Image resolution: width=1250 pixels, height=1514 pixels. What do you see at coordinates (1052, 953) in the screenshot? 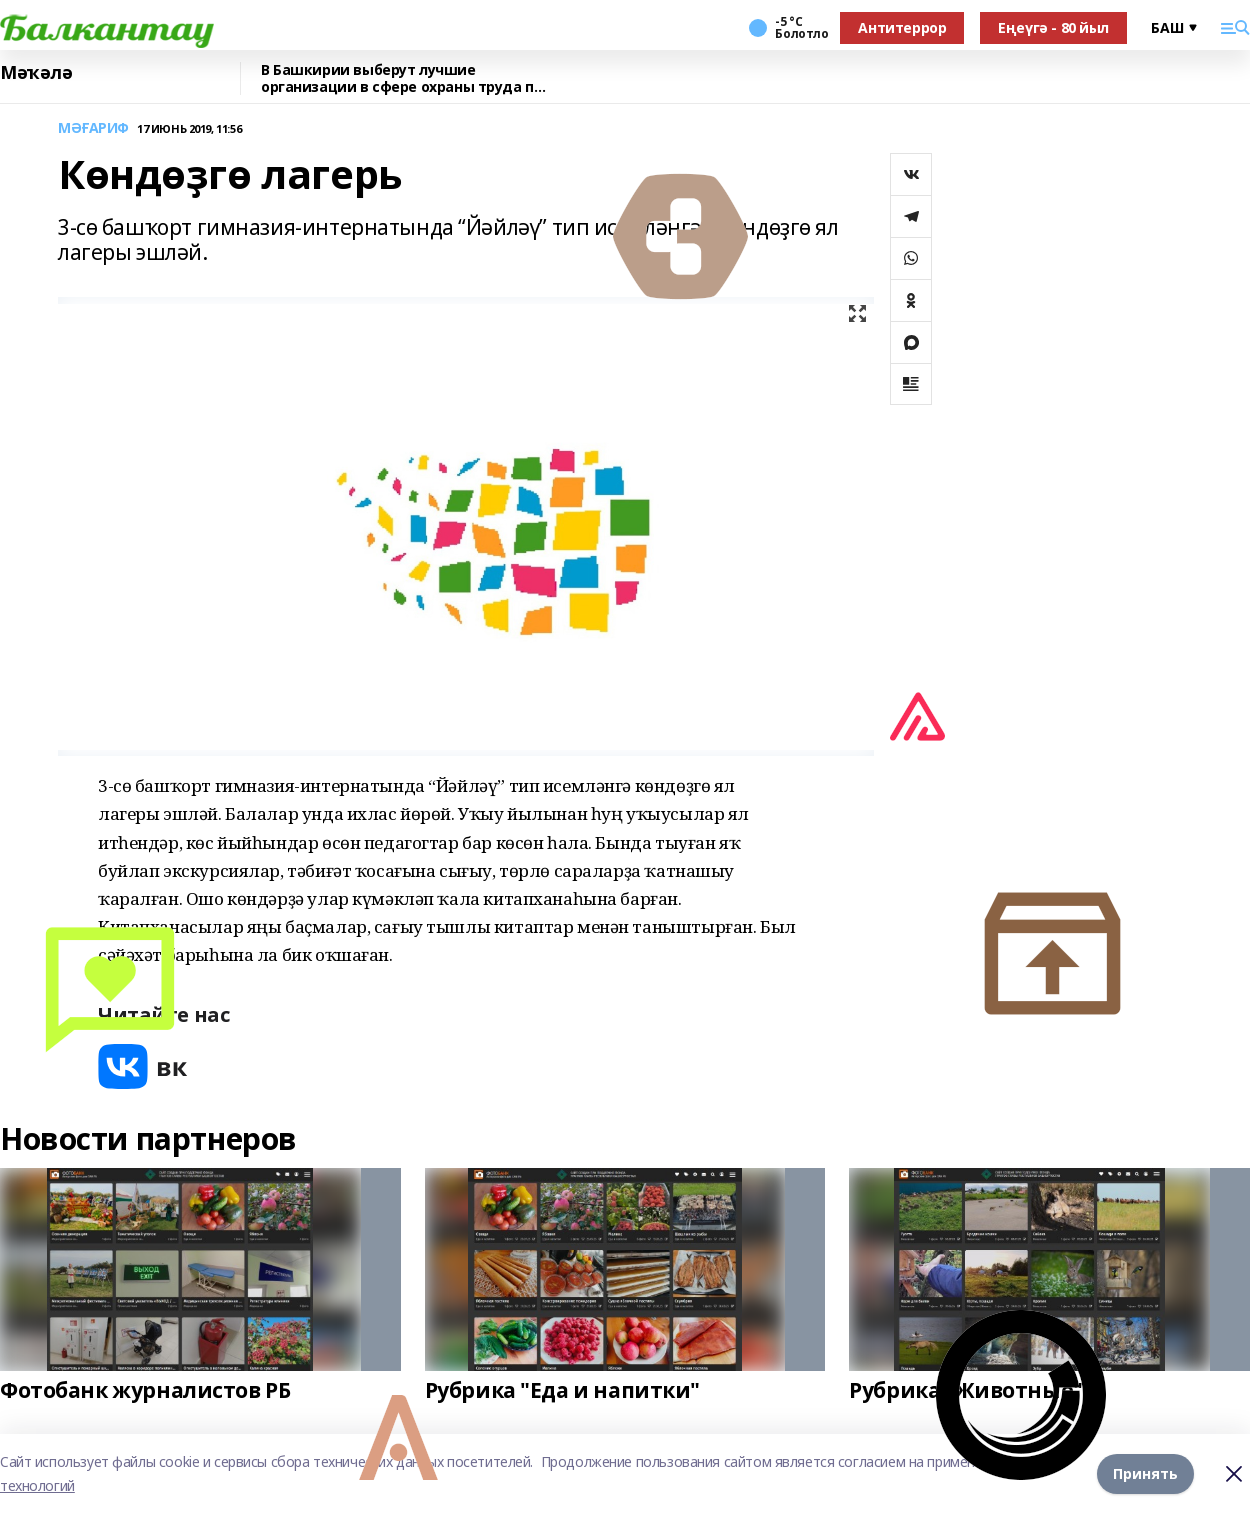
I see `unarchive a message or item from inbox` at bounding box center [1052, 953].